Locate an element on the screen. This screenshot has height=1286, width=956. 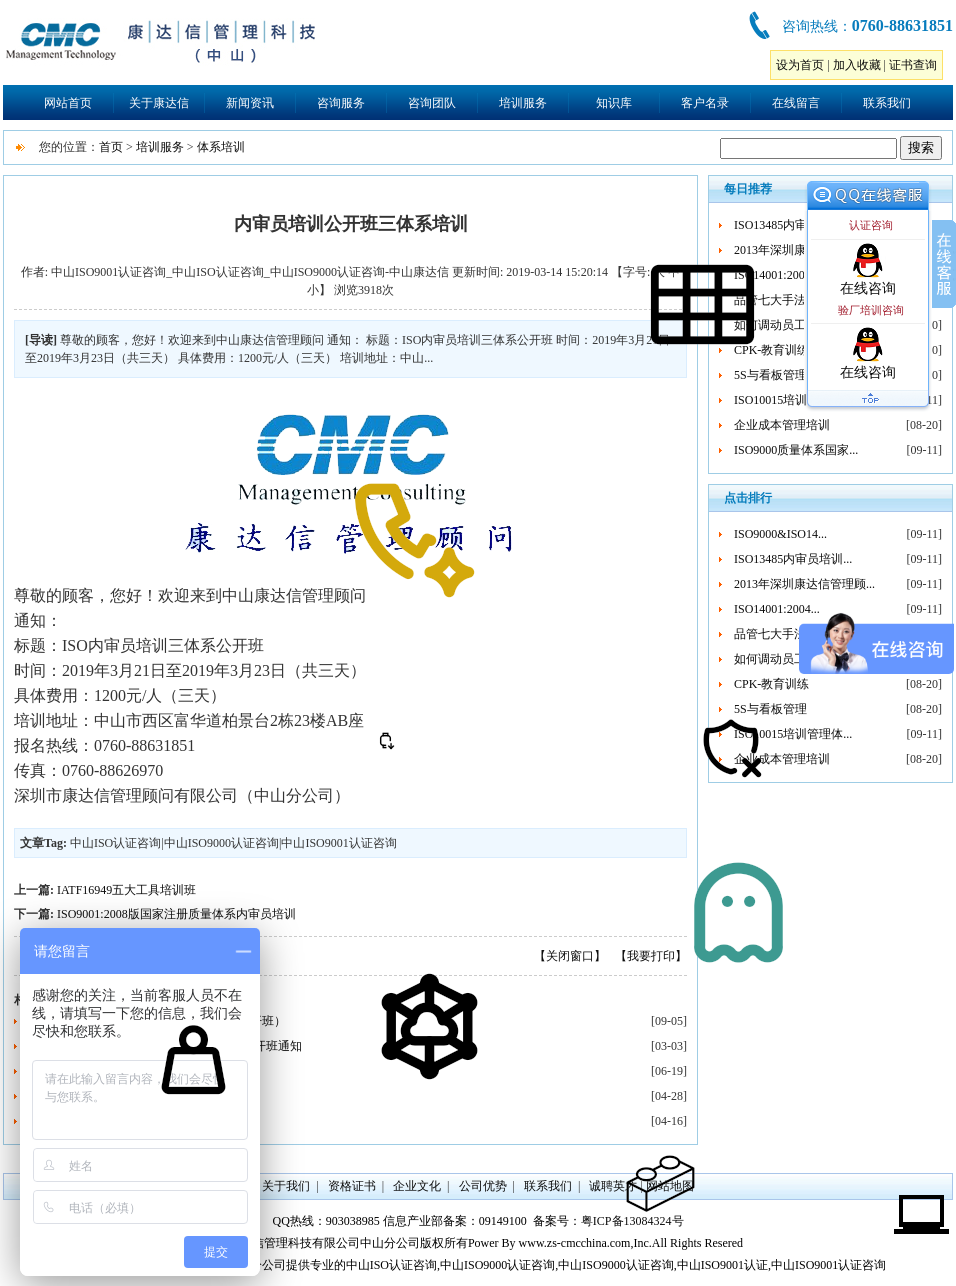
AI-powered calling or smart call features is located at coordinates (410, 533).